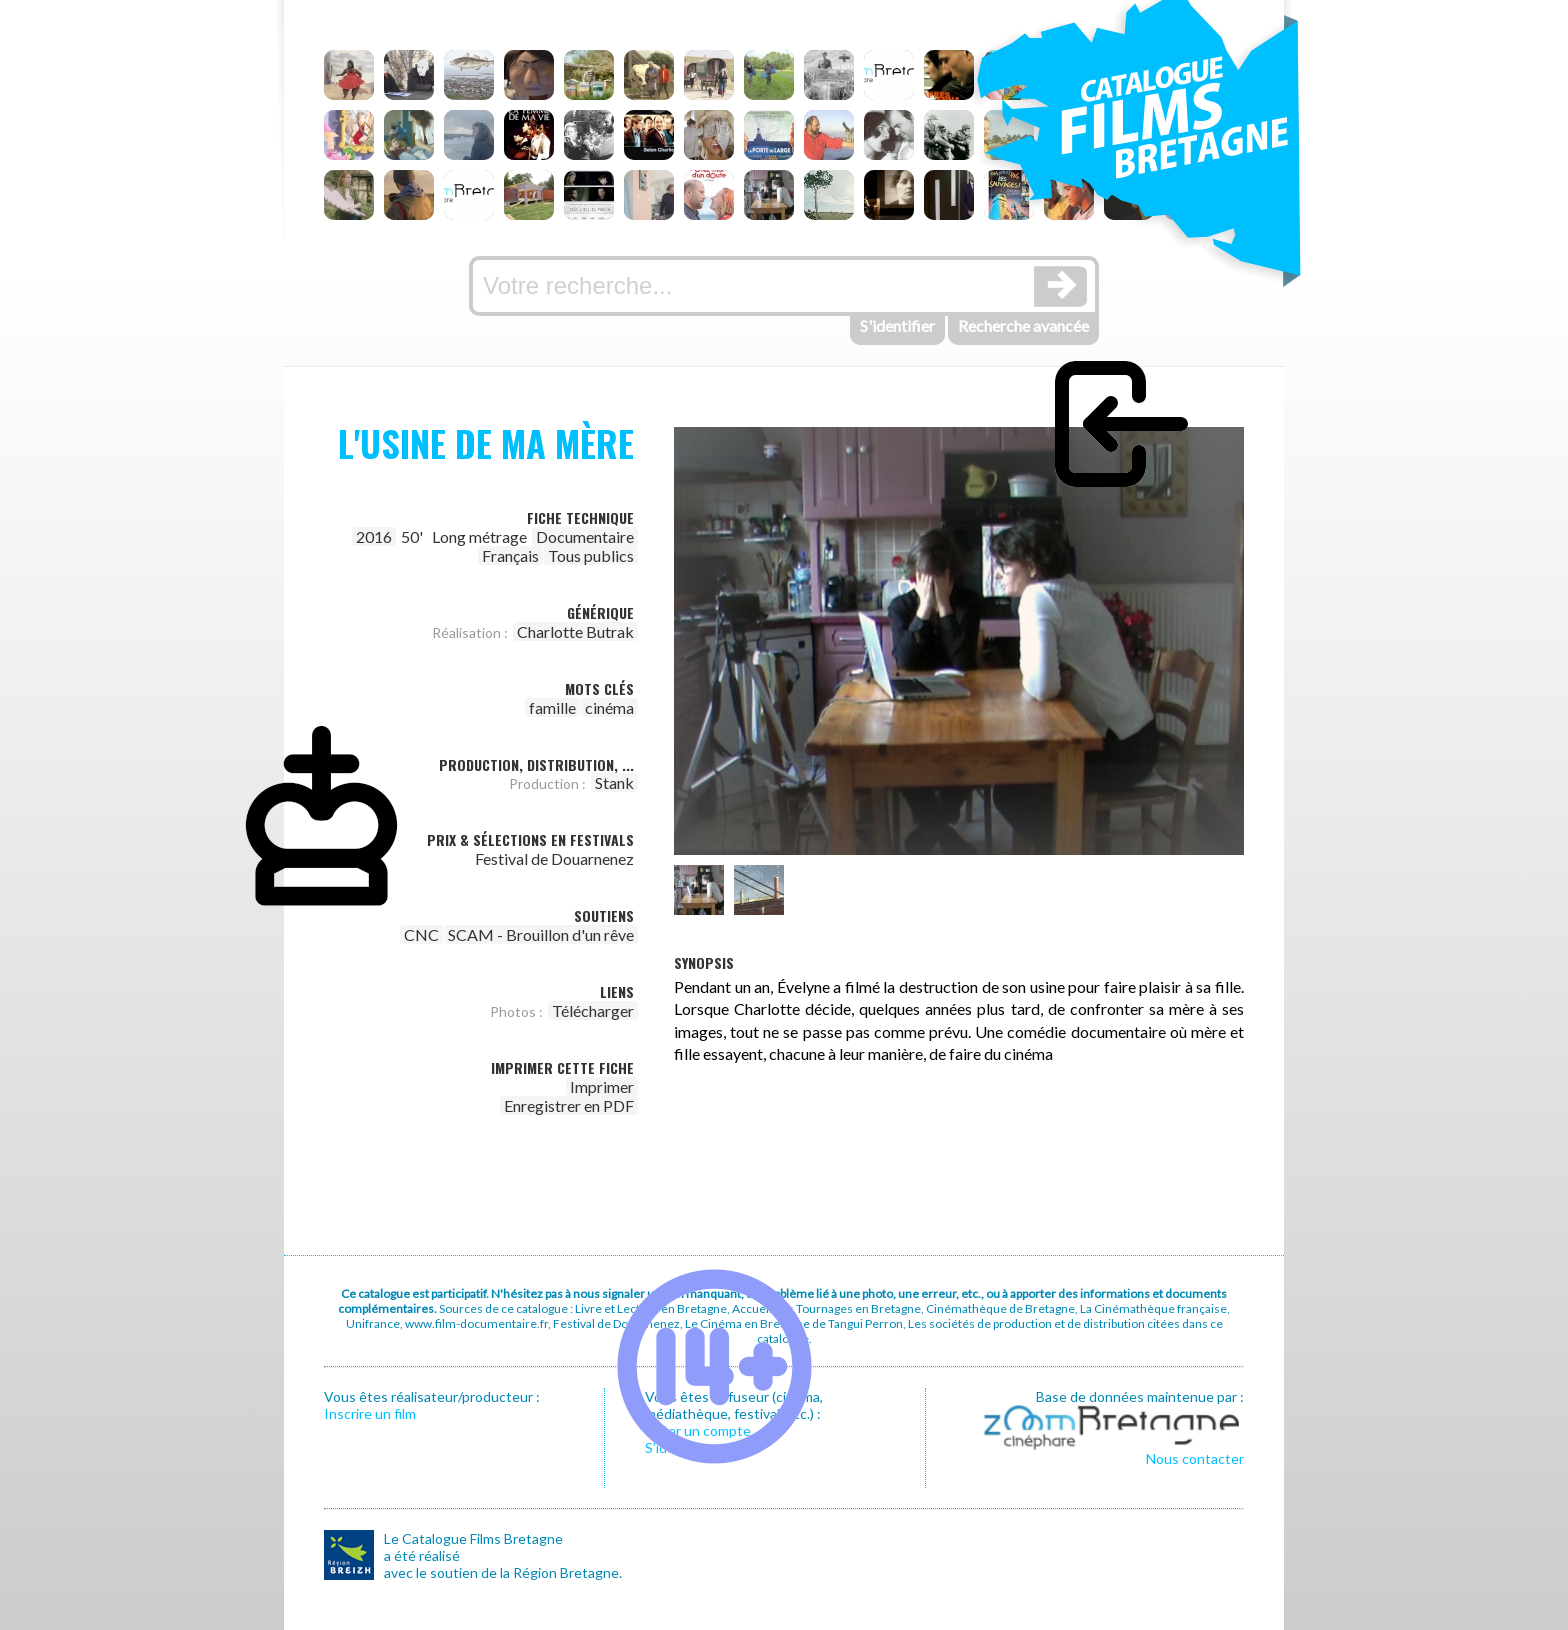 This screenshot has width=1568, height=1630. What do you see at coordinates (1118, 424) in the screenshot?
I see `log in to your account` at bounding box center [1118, 424].